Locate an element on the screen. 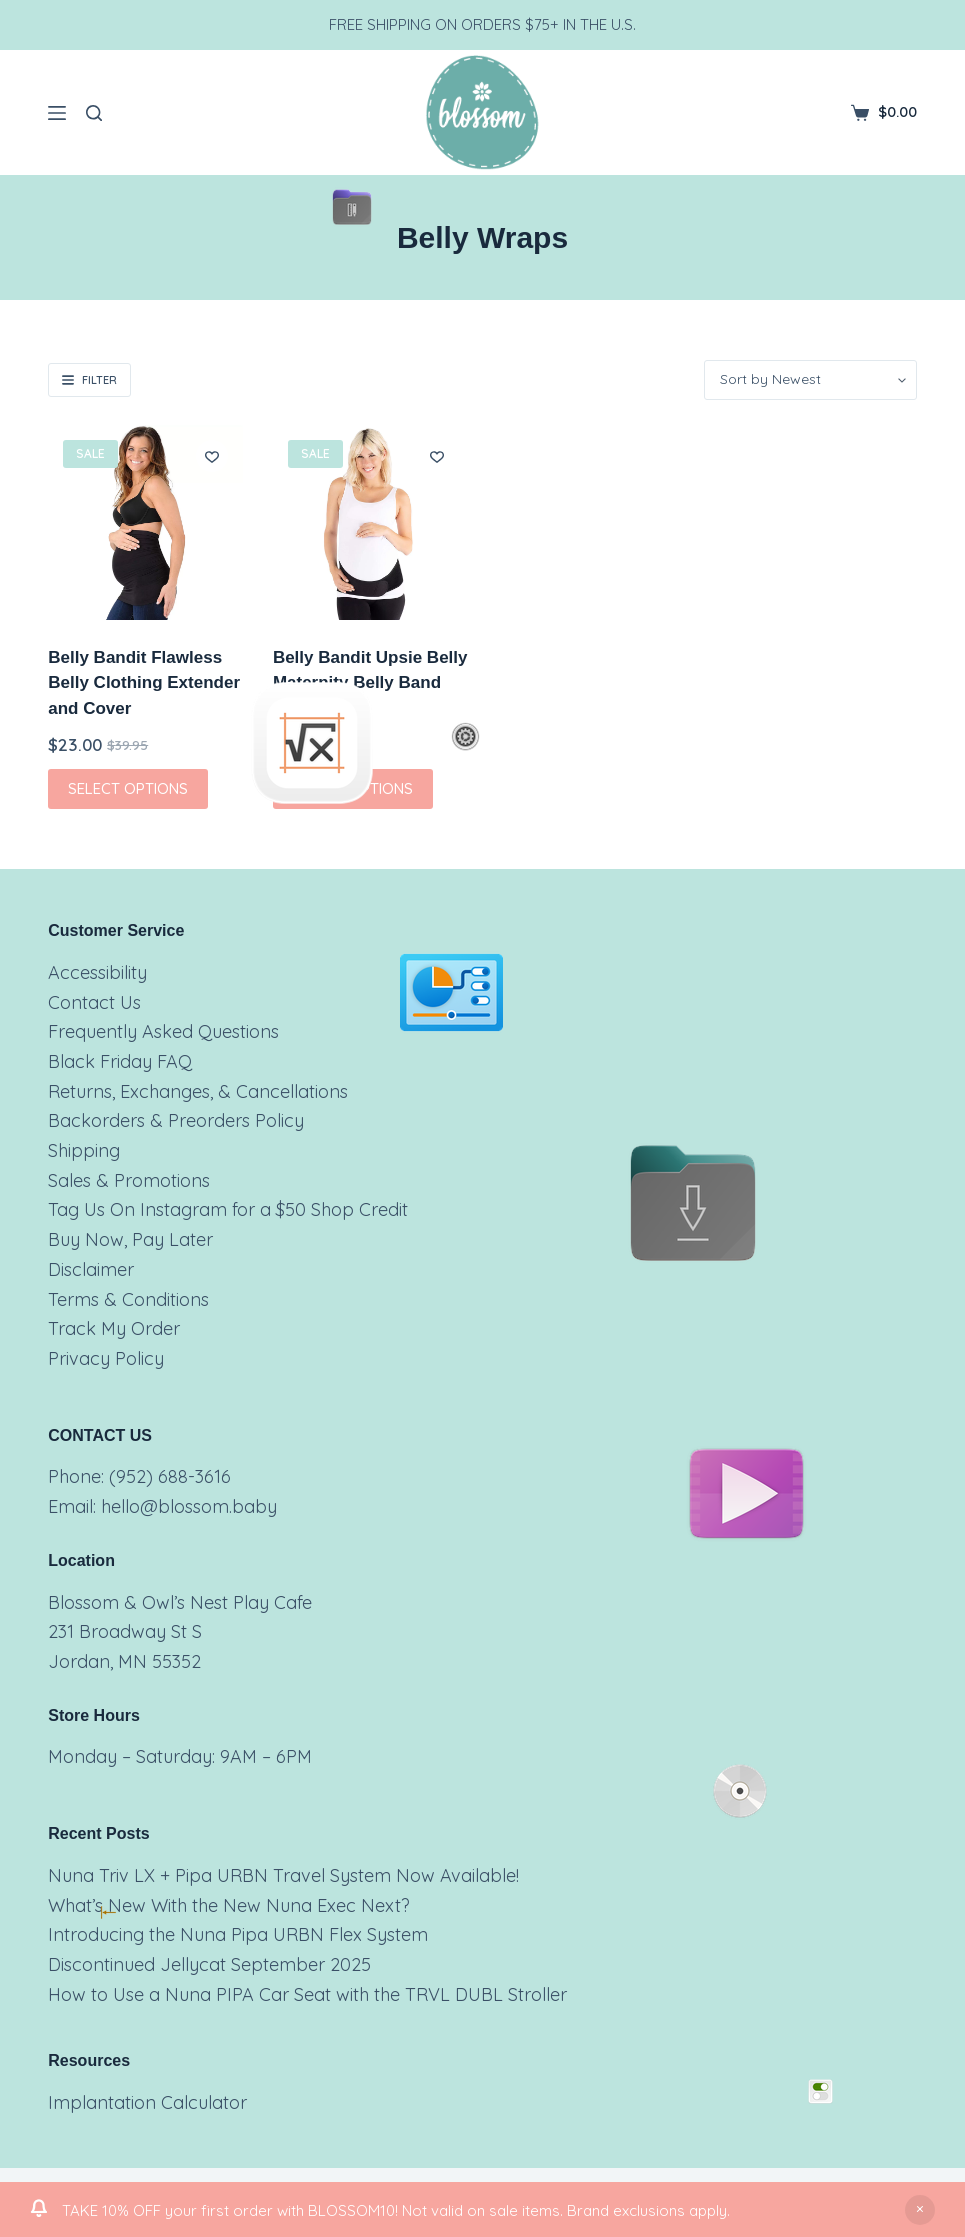 The image size is (965, 2237). go to the first item in a list or sequence is located at coordinates (108, 1912).